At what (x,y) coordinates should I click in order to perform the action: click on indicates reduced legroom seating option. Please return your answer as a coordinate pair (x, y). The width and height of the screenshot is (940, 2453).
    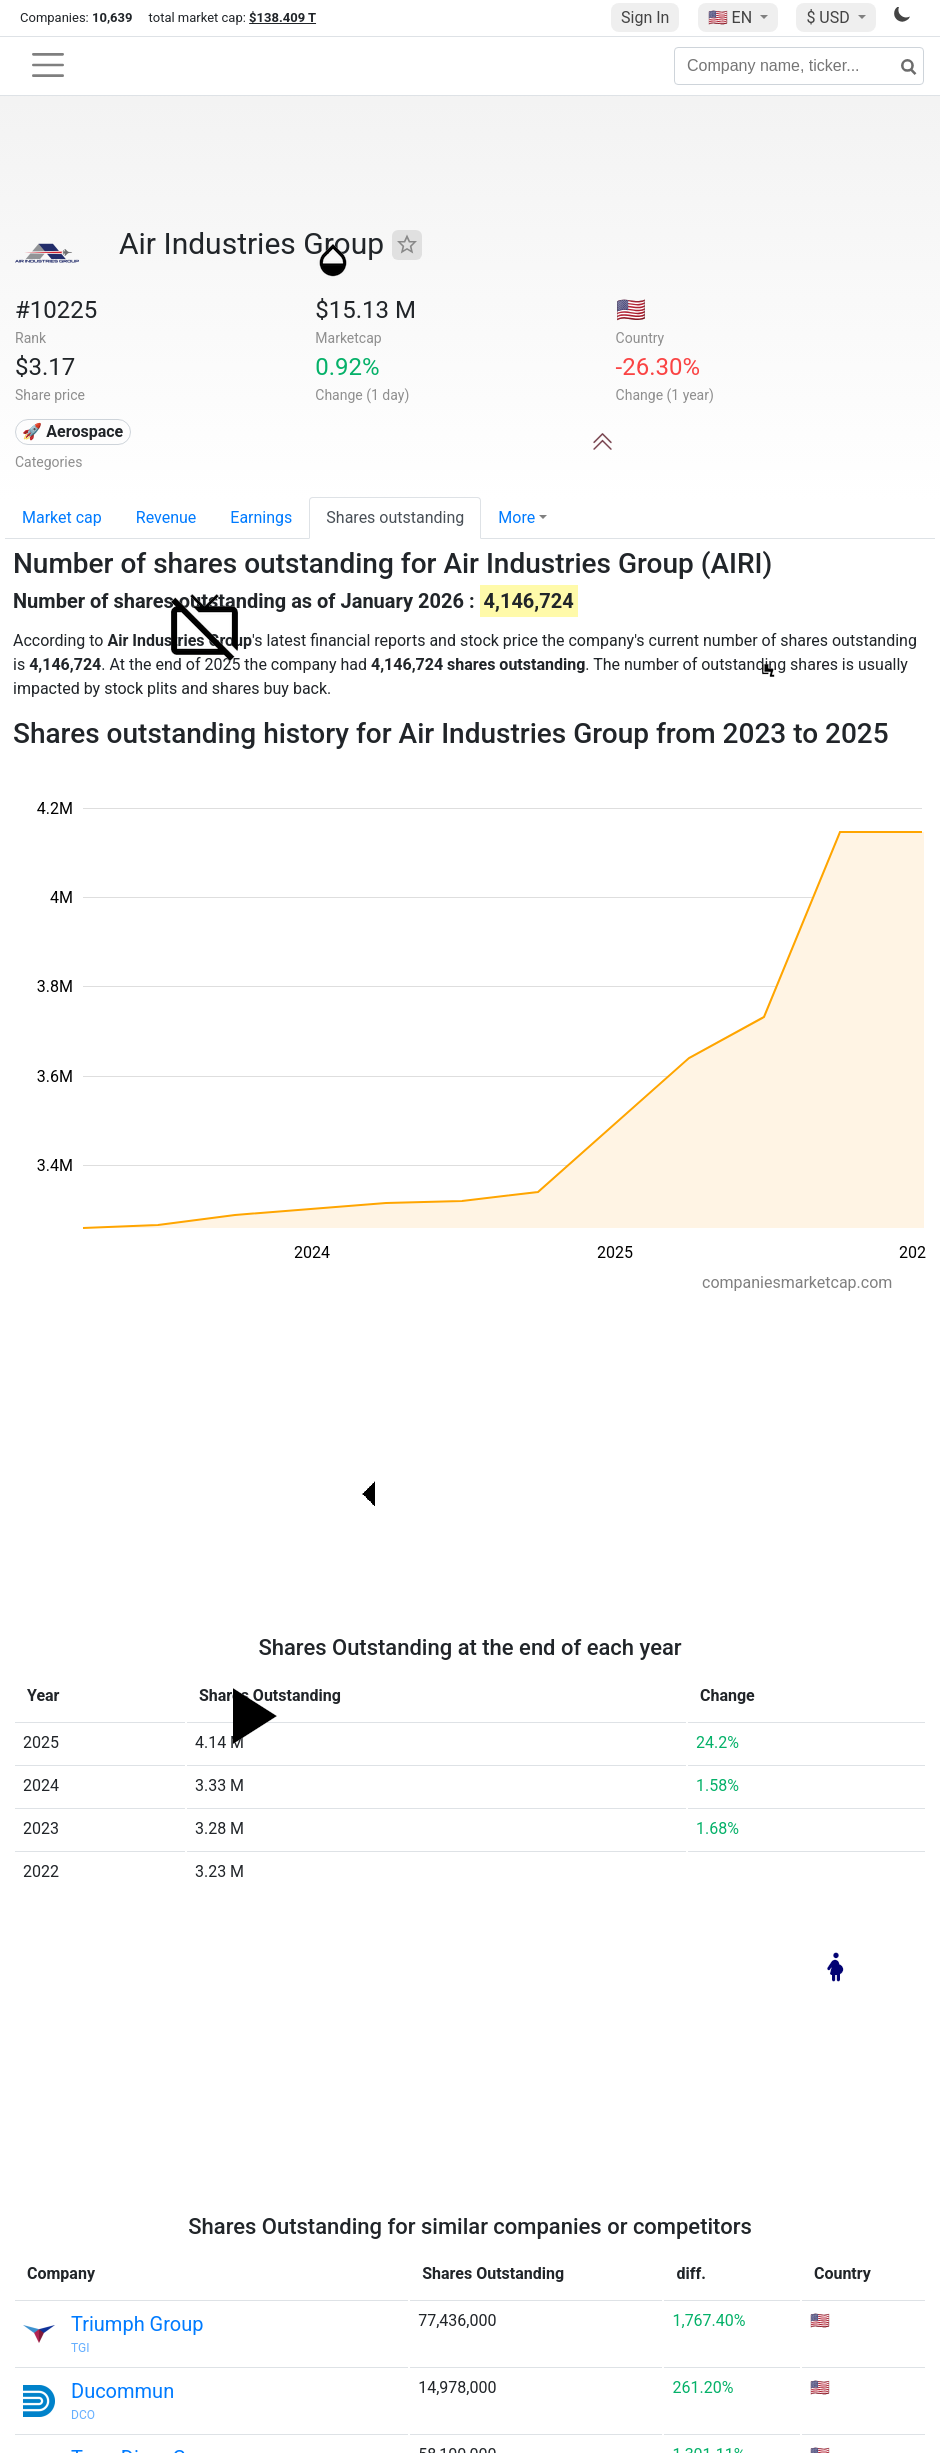
    Looking at the image, I should click on (768, 670).